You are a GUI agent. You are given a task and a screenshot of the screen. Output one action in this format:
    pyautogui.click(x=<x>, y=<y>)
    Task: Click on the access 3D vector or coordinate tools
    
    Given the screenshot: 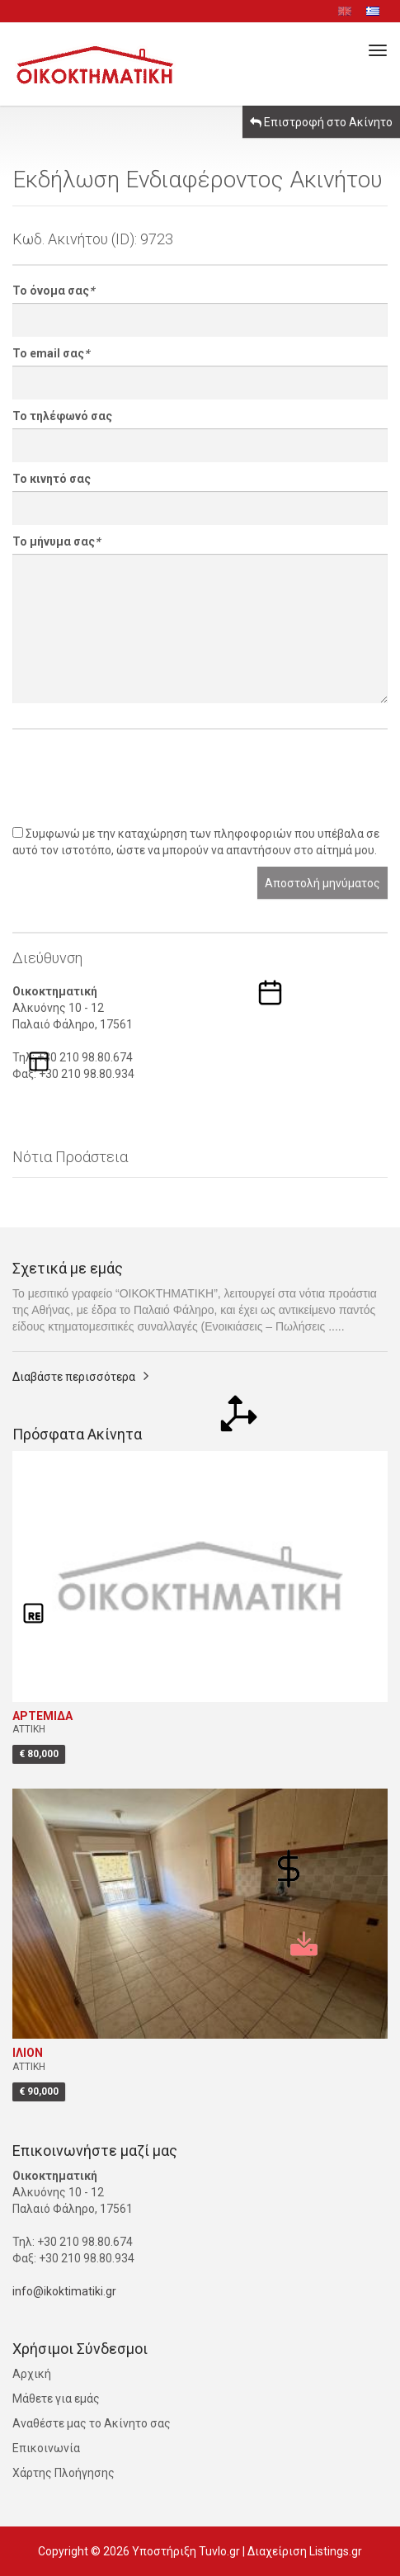 What is the action you would take?
    pyautogui.click(x=237, y=1416)
    